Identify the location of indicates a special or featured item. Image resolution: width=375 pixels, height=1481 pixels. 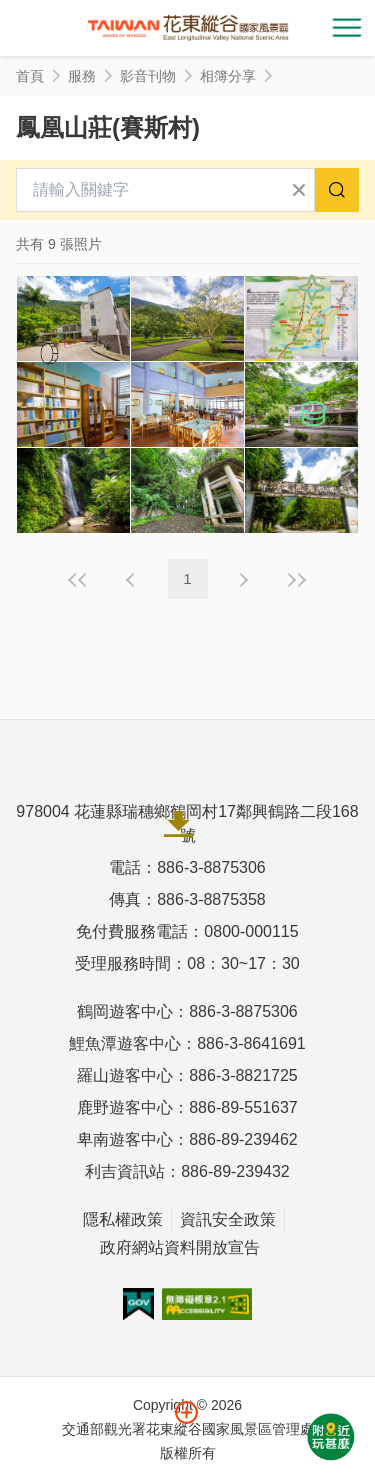
(312, 288).